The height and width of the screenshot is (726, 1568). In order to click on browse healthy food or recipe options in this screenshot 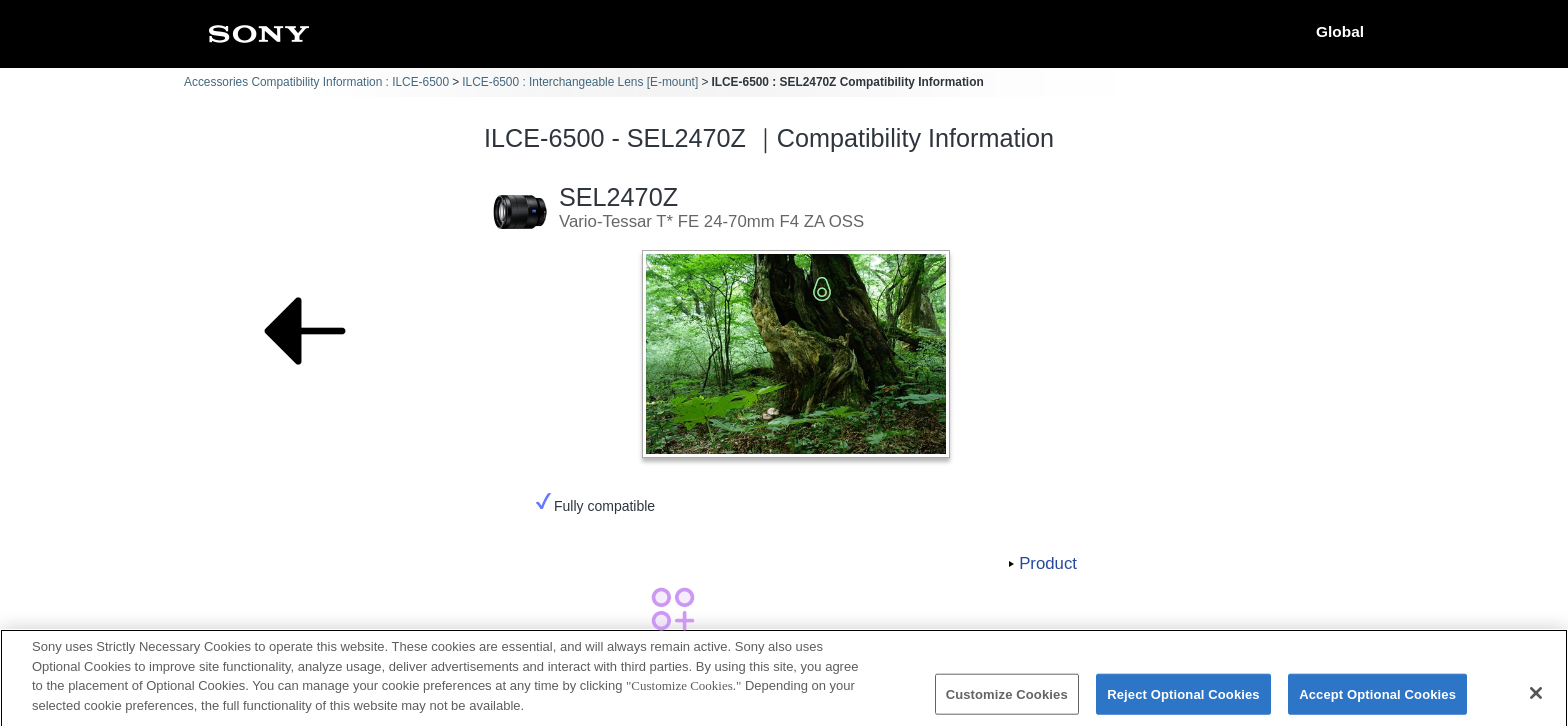, I will do `click(822, 289)`.